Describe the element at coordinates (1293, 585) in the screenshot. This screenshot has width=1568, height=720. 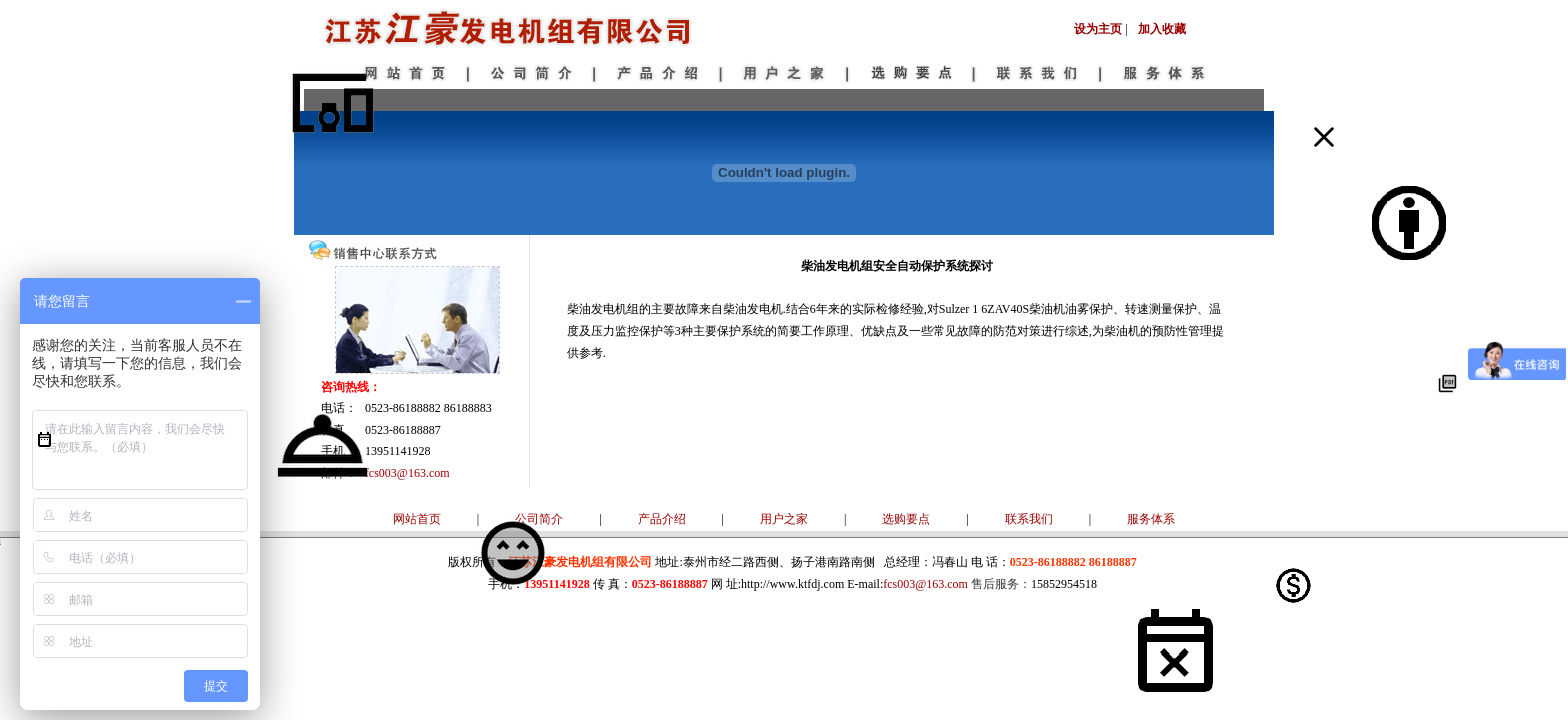
I see `view earnings or account balance` at that location.